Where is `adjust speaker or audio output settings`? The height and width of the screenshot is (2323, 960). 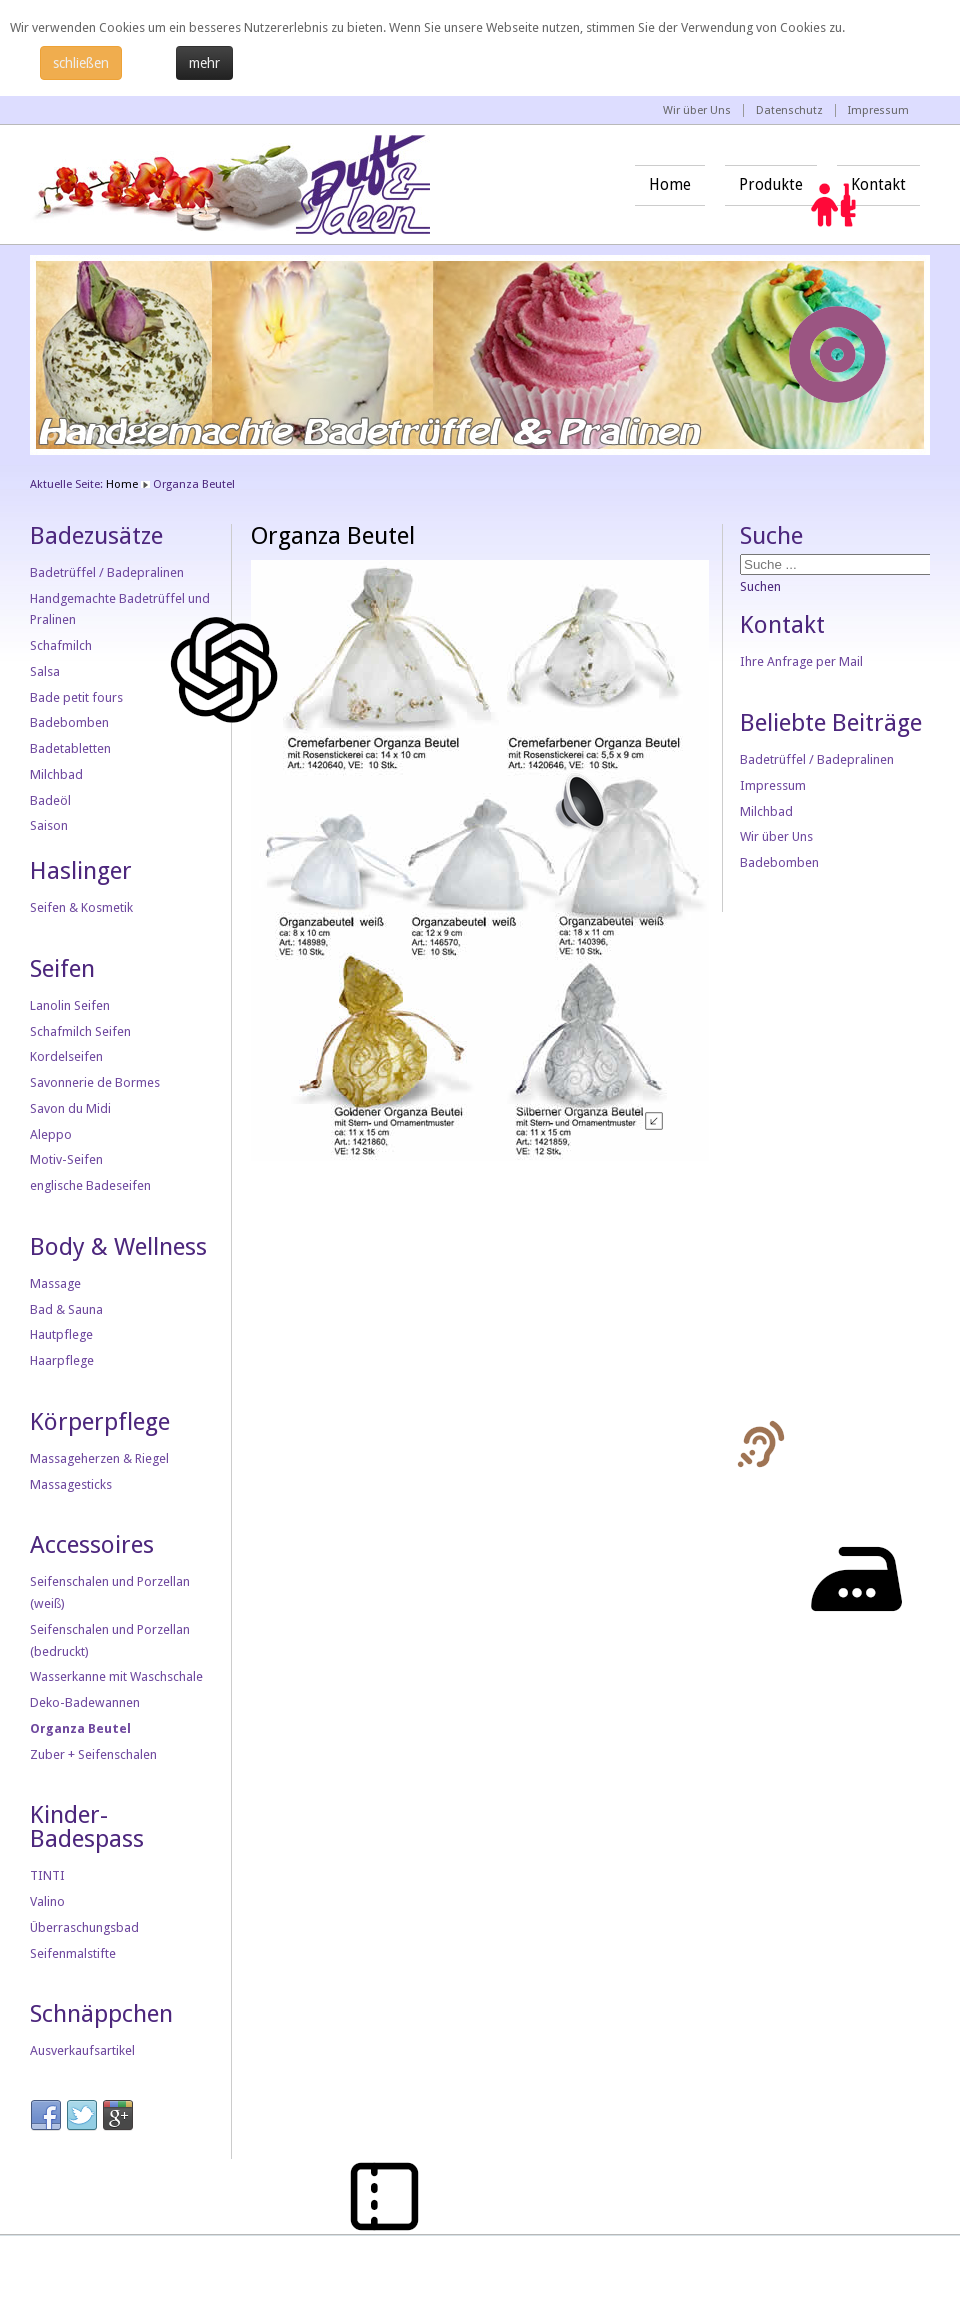
adjust speaker or audio output settings is located at coordinates (581, 802).